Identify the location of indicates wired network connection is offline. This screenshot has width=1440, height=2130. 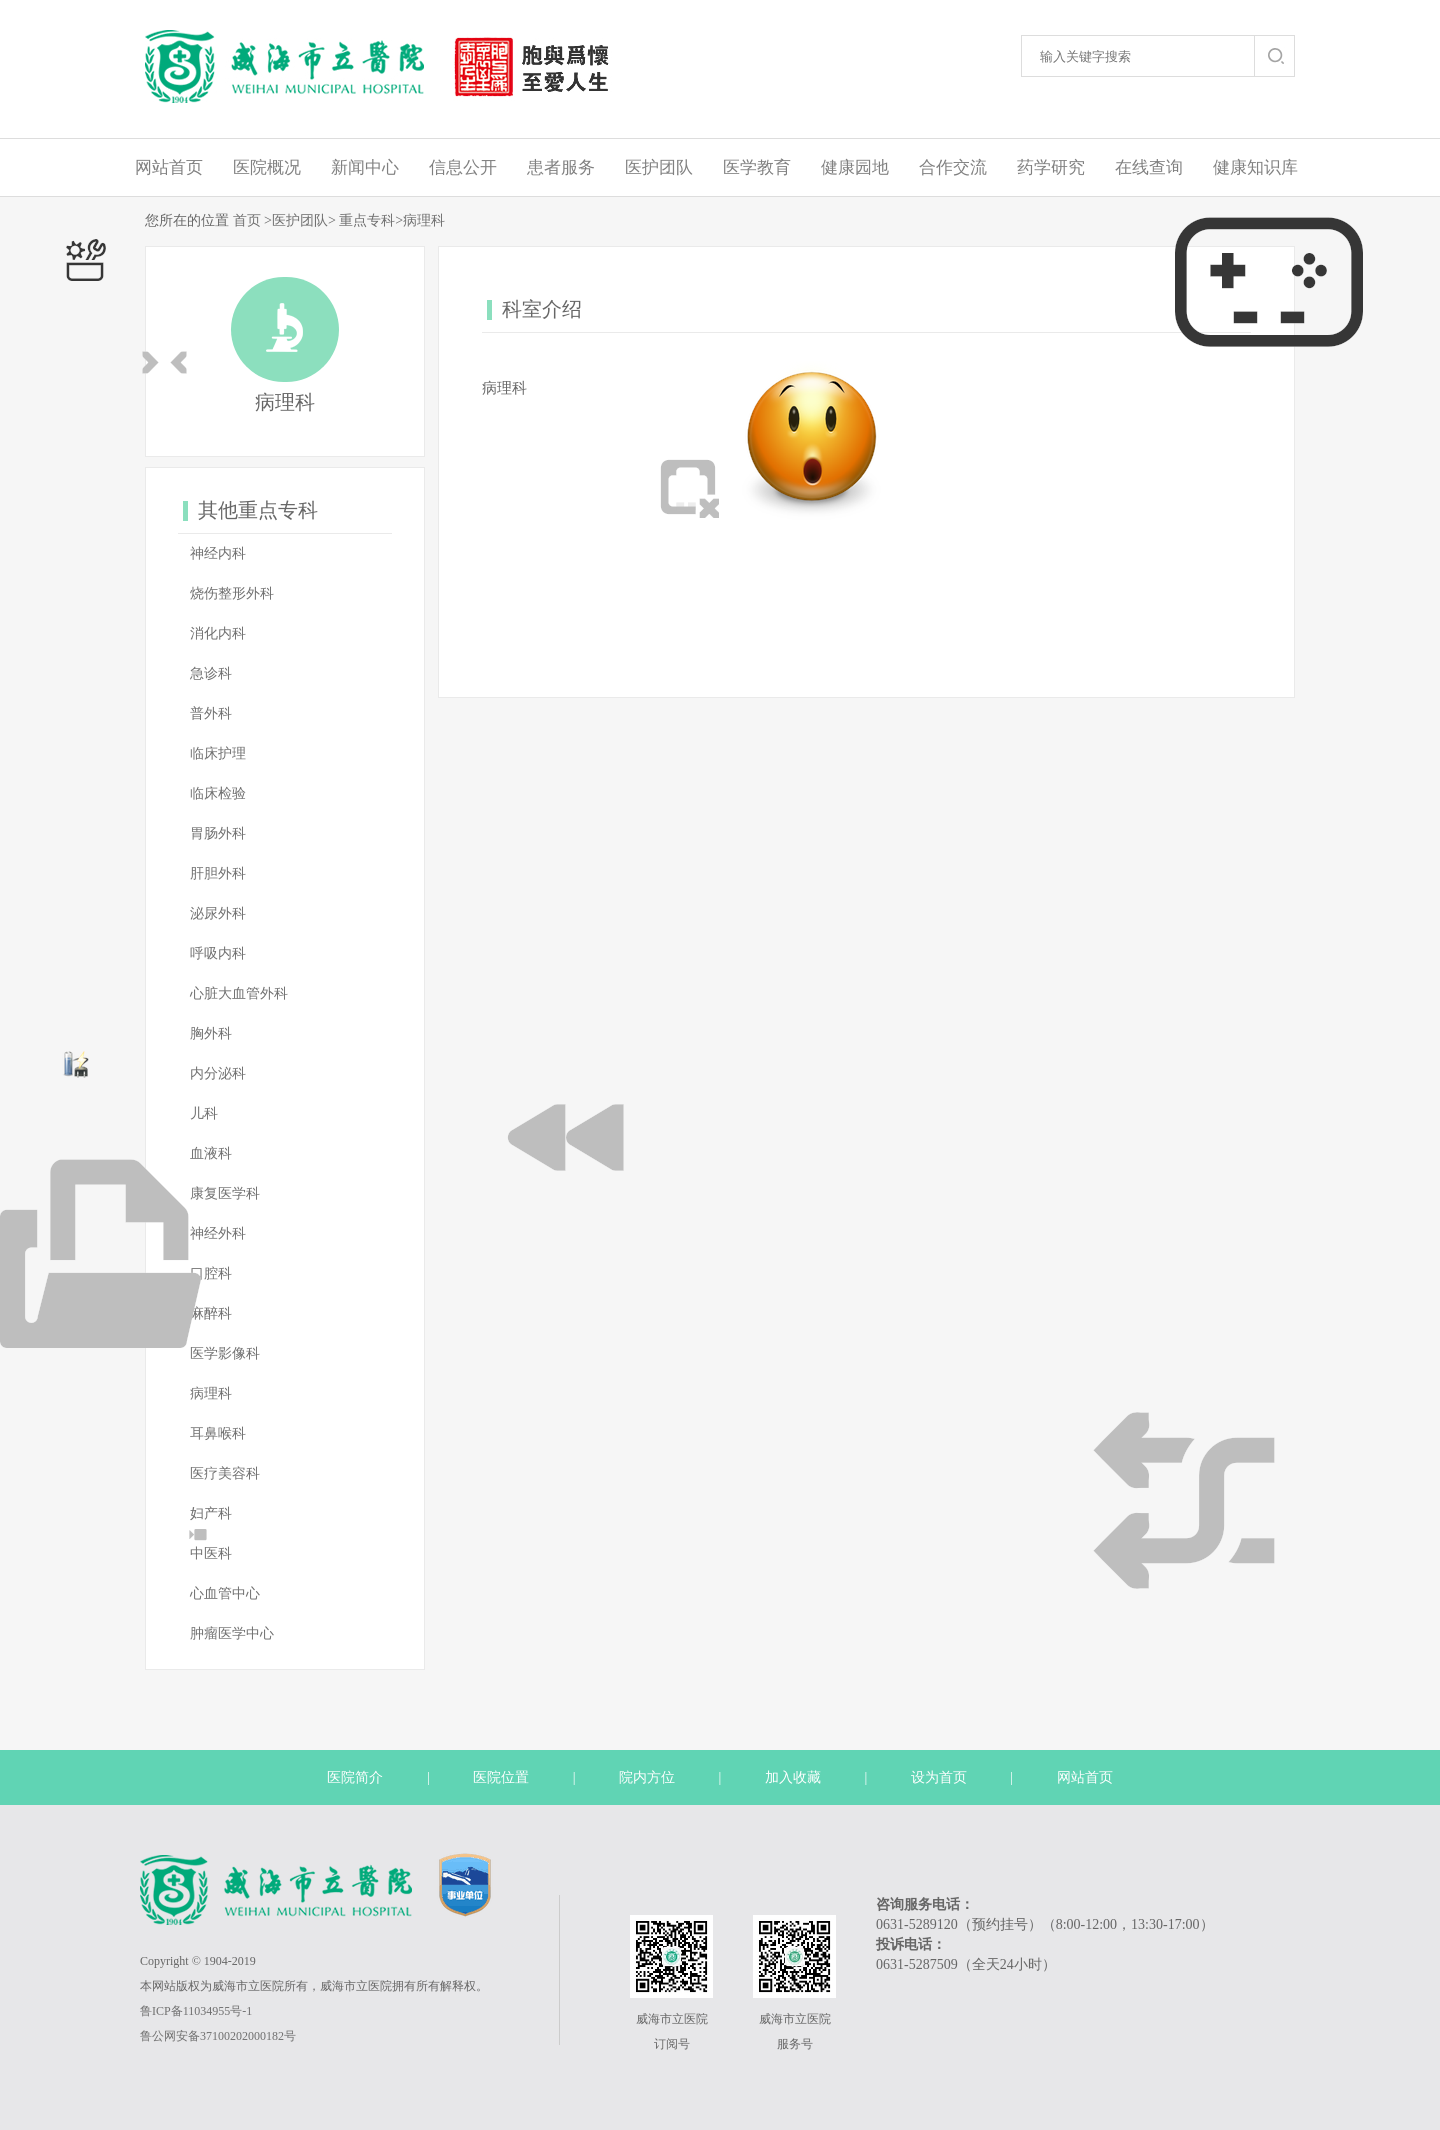
(688, 487).